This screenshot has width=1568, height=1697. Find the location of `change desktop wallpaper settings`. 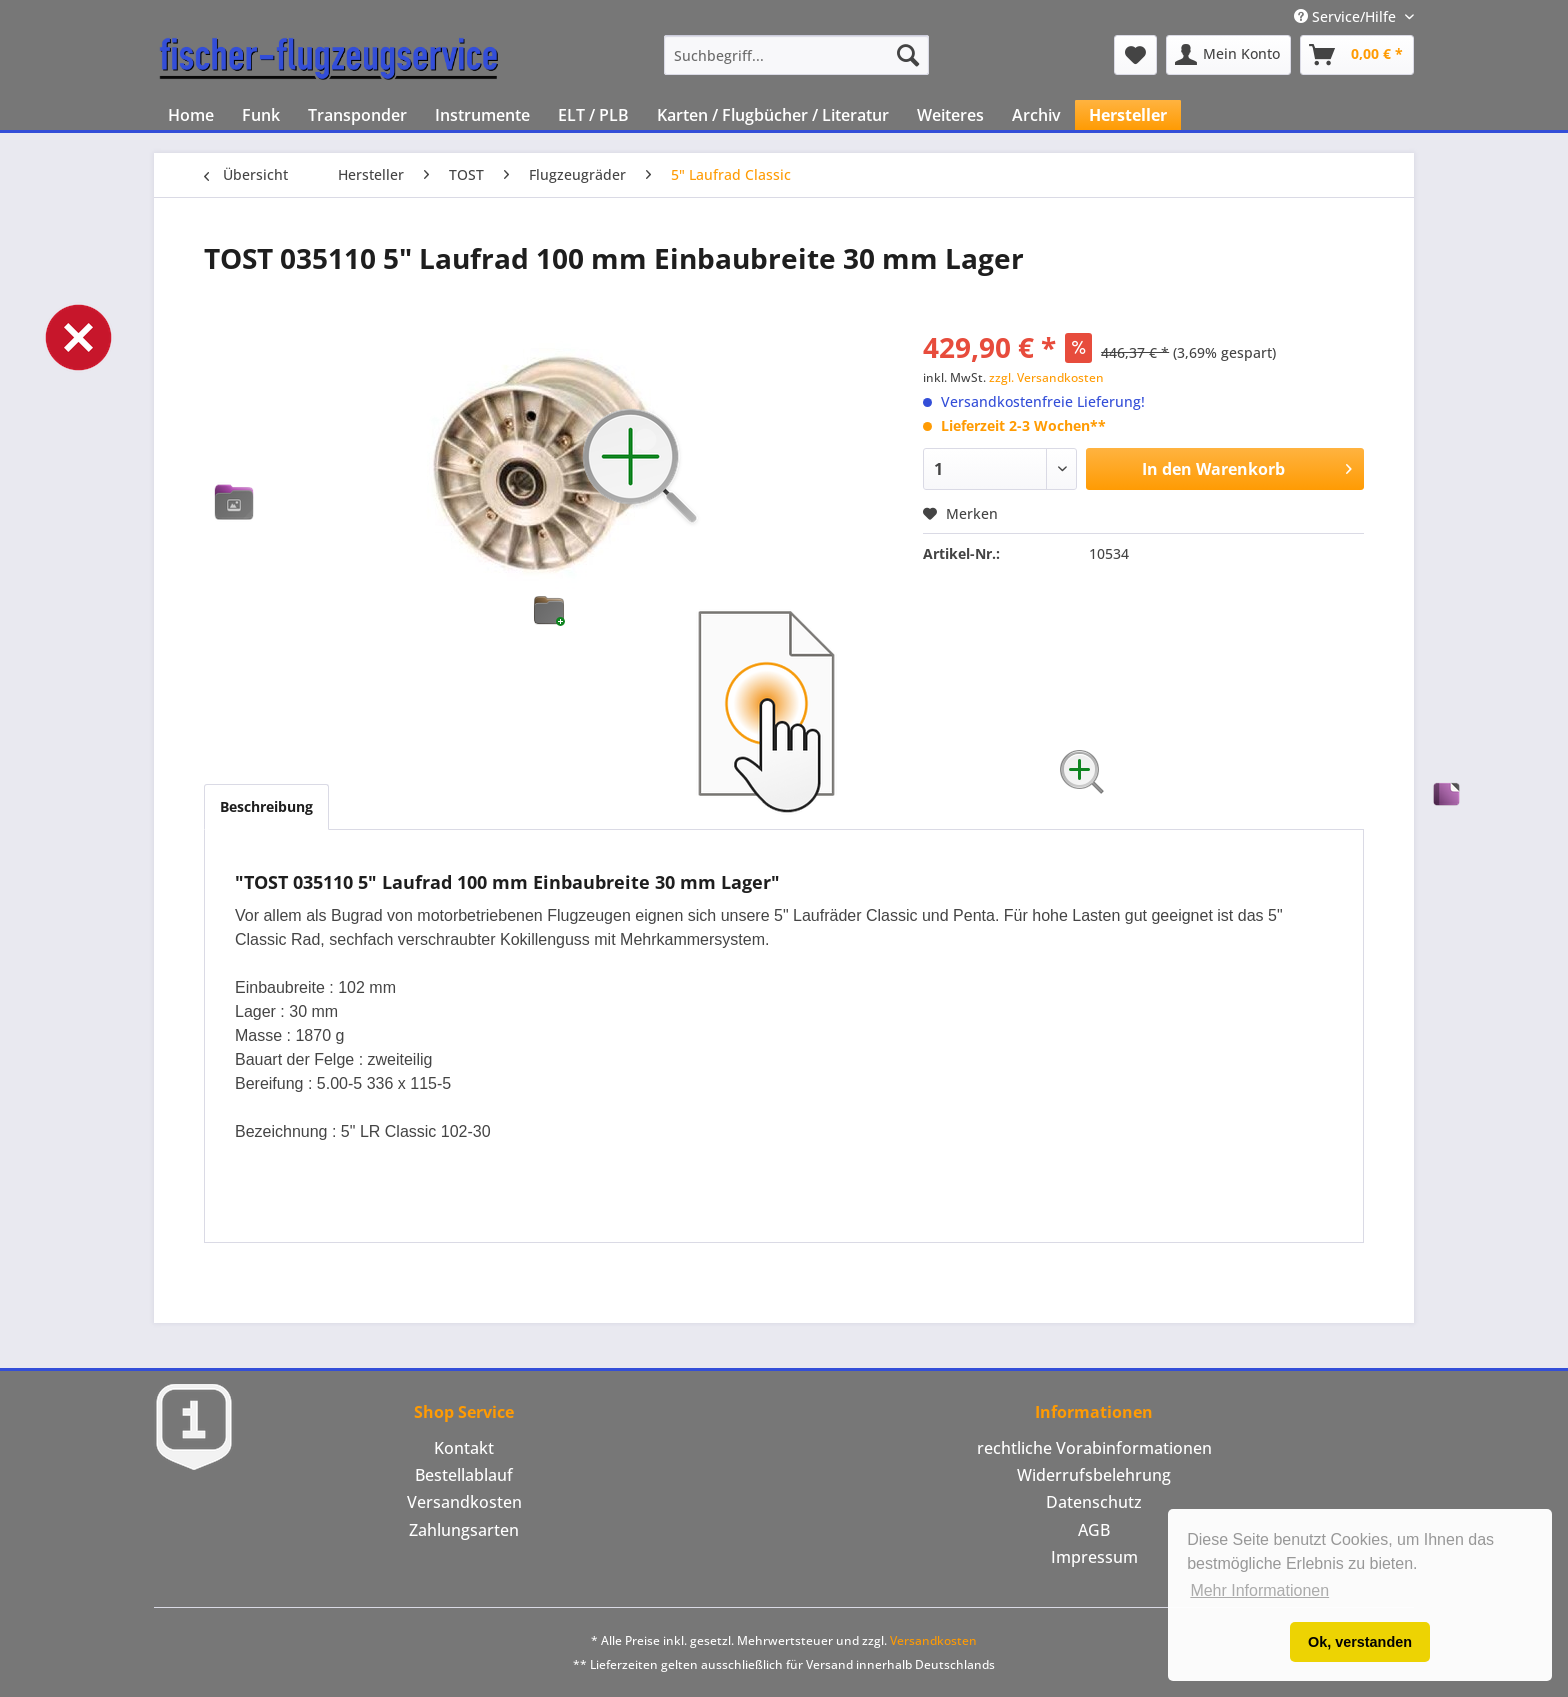

change desktop wallpaper settings is located at coordinates (1446, 793).